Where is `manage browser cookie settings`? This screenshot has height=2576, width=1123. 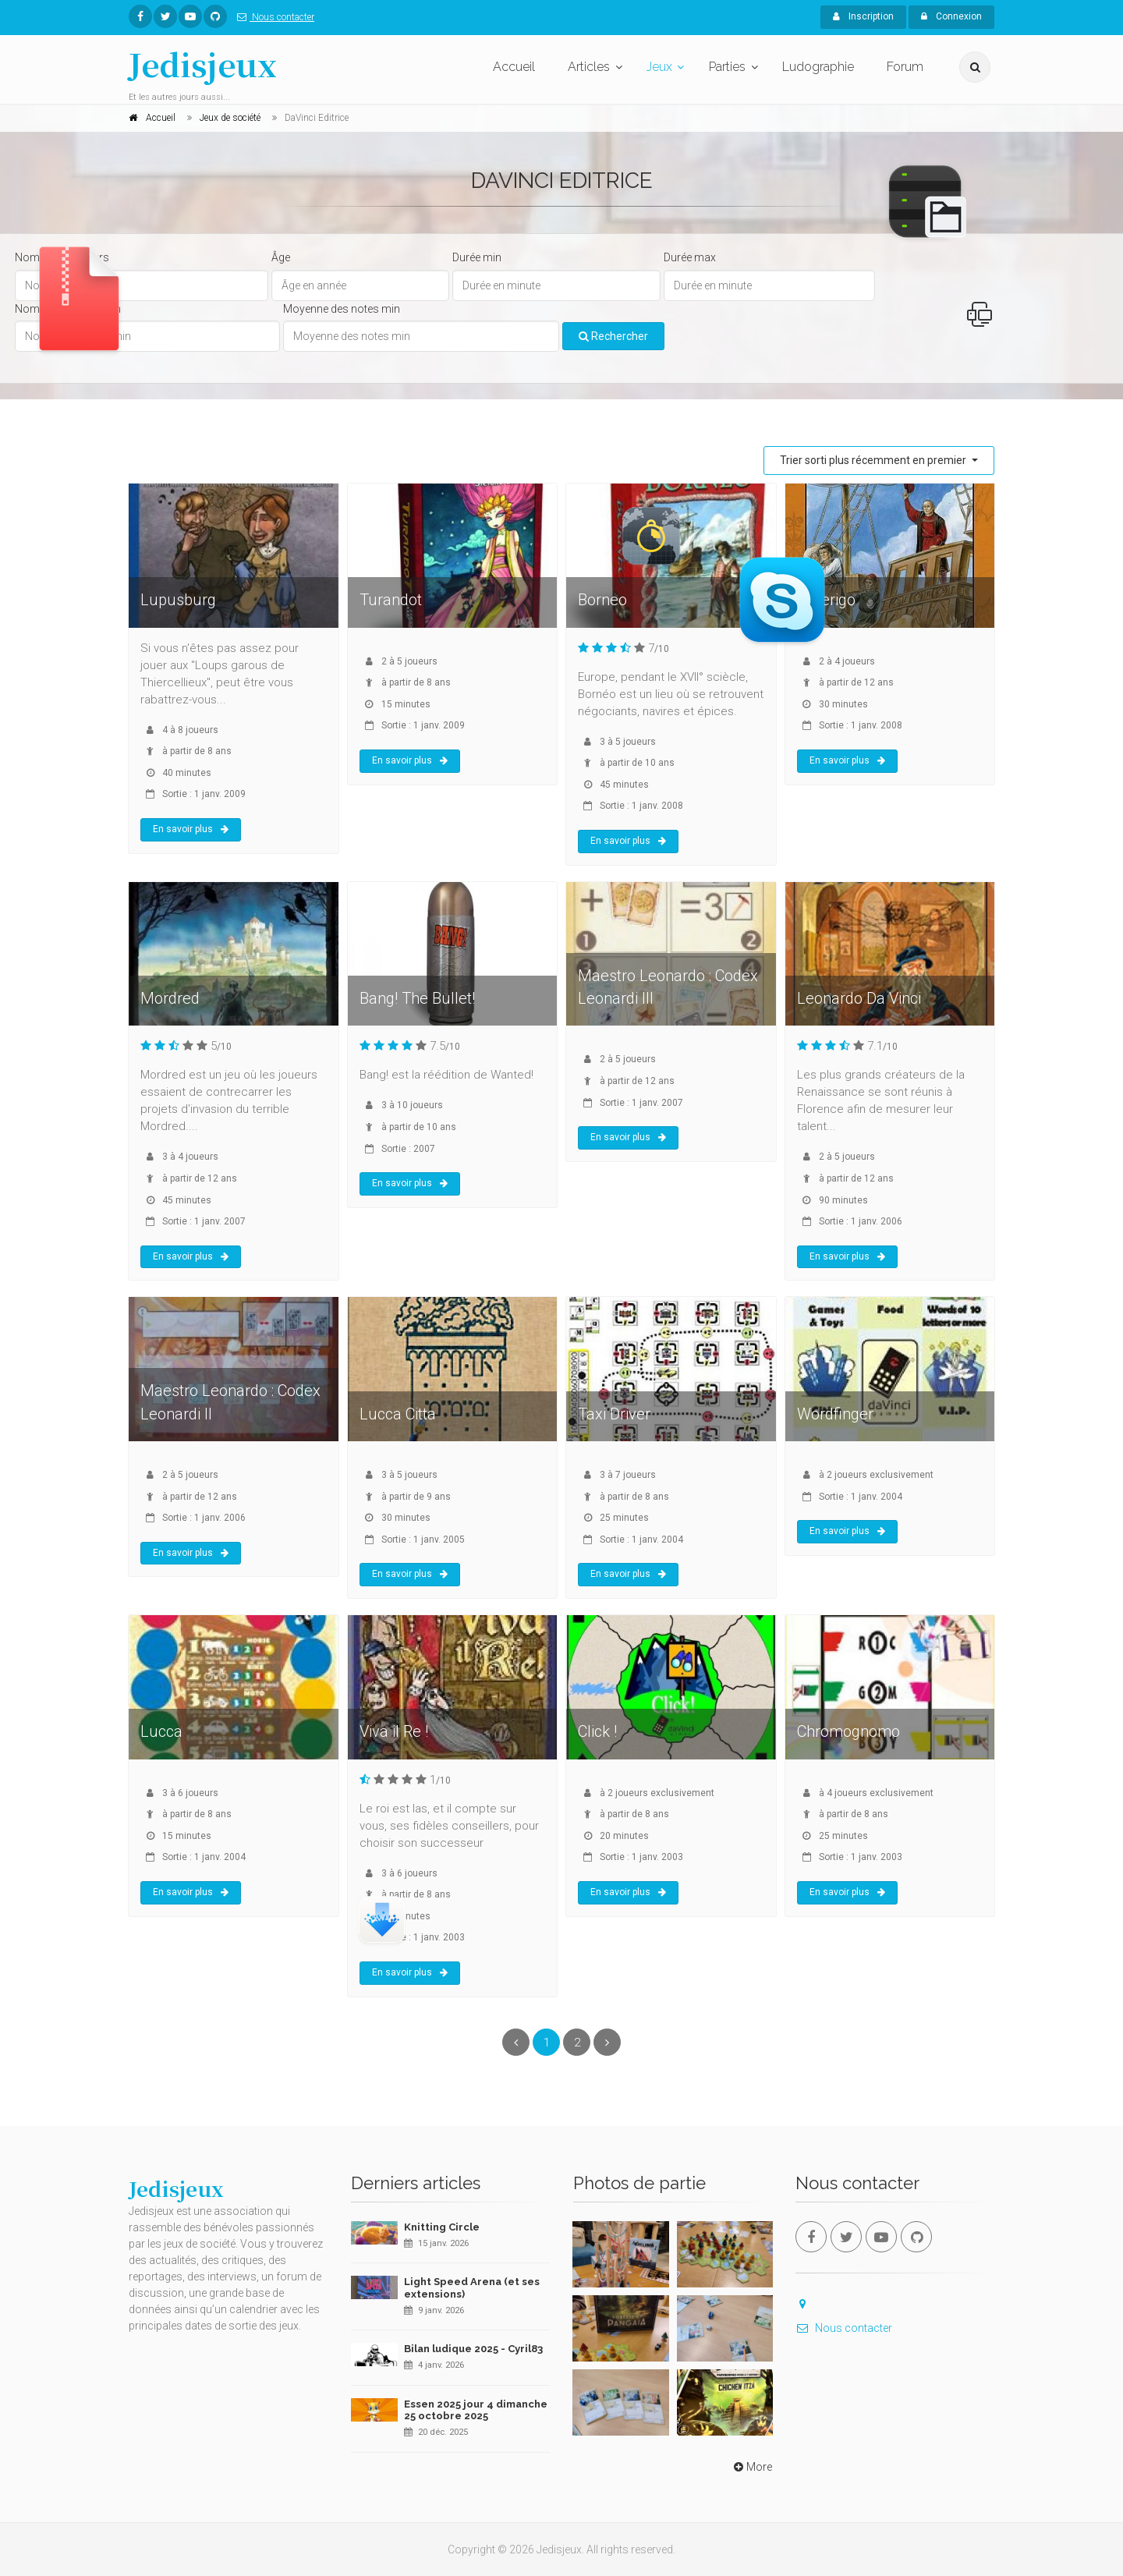
manage browser cookie settings is located at coordinates (651, 536).